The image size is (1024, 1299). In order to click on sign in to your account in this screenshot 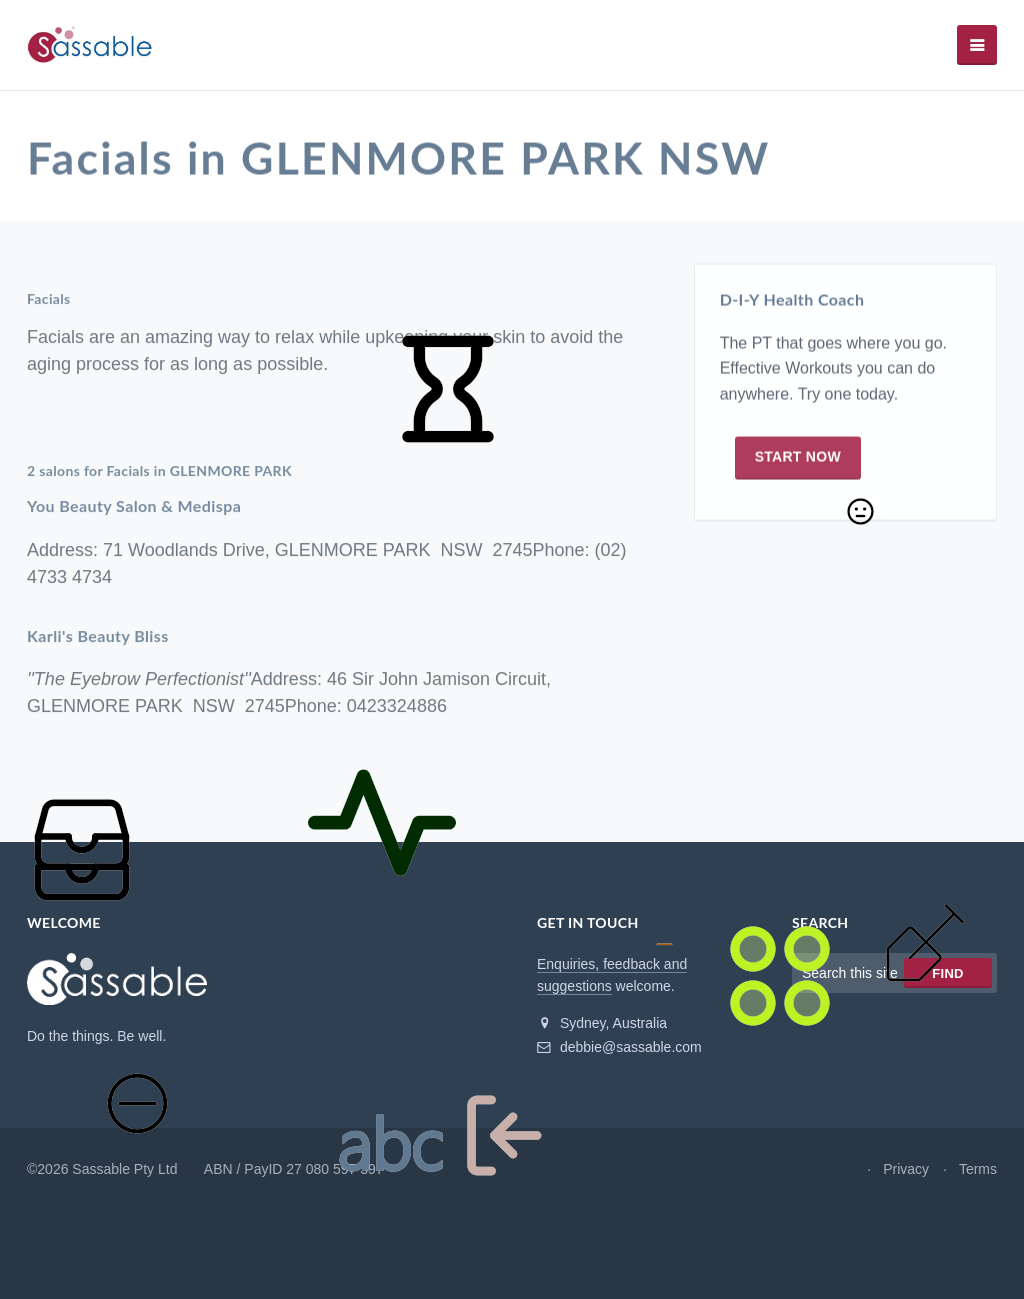, I will do `click(501, 1135)`.